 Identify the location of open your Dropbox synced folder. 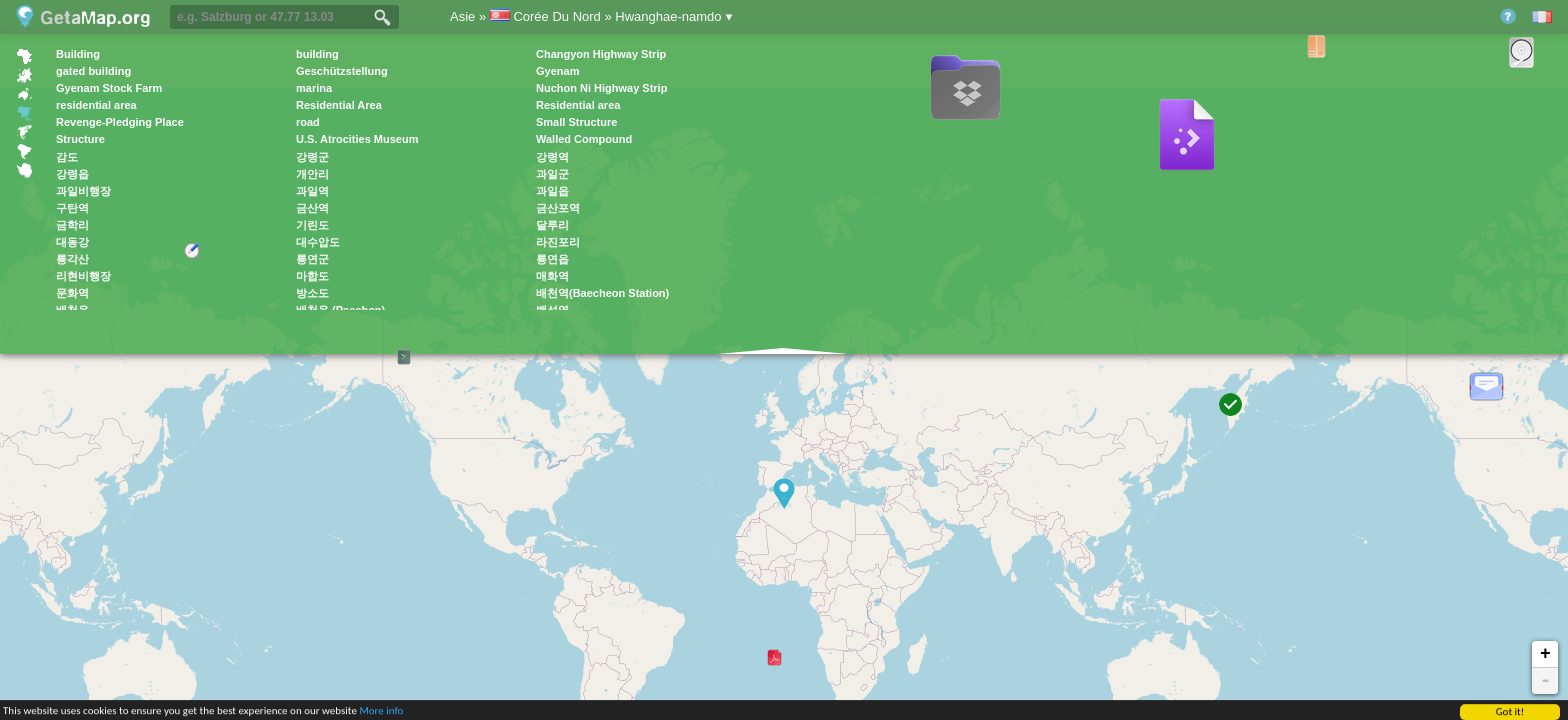
(965, 87).